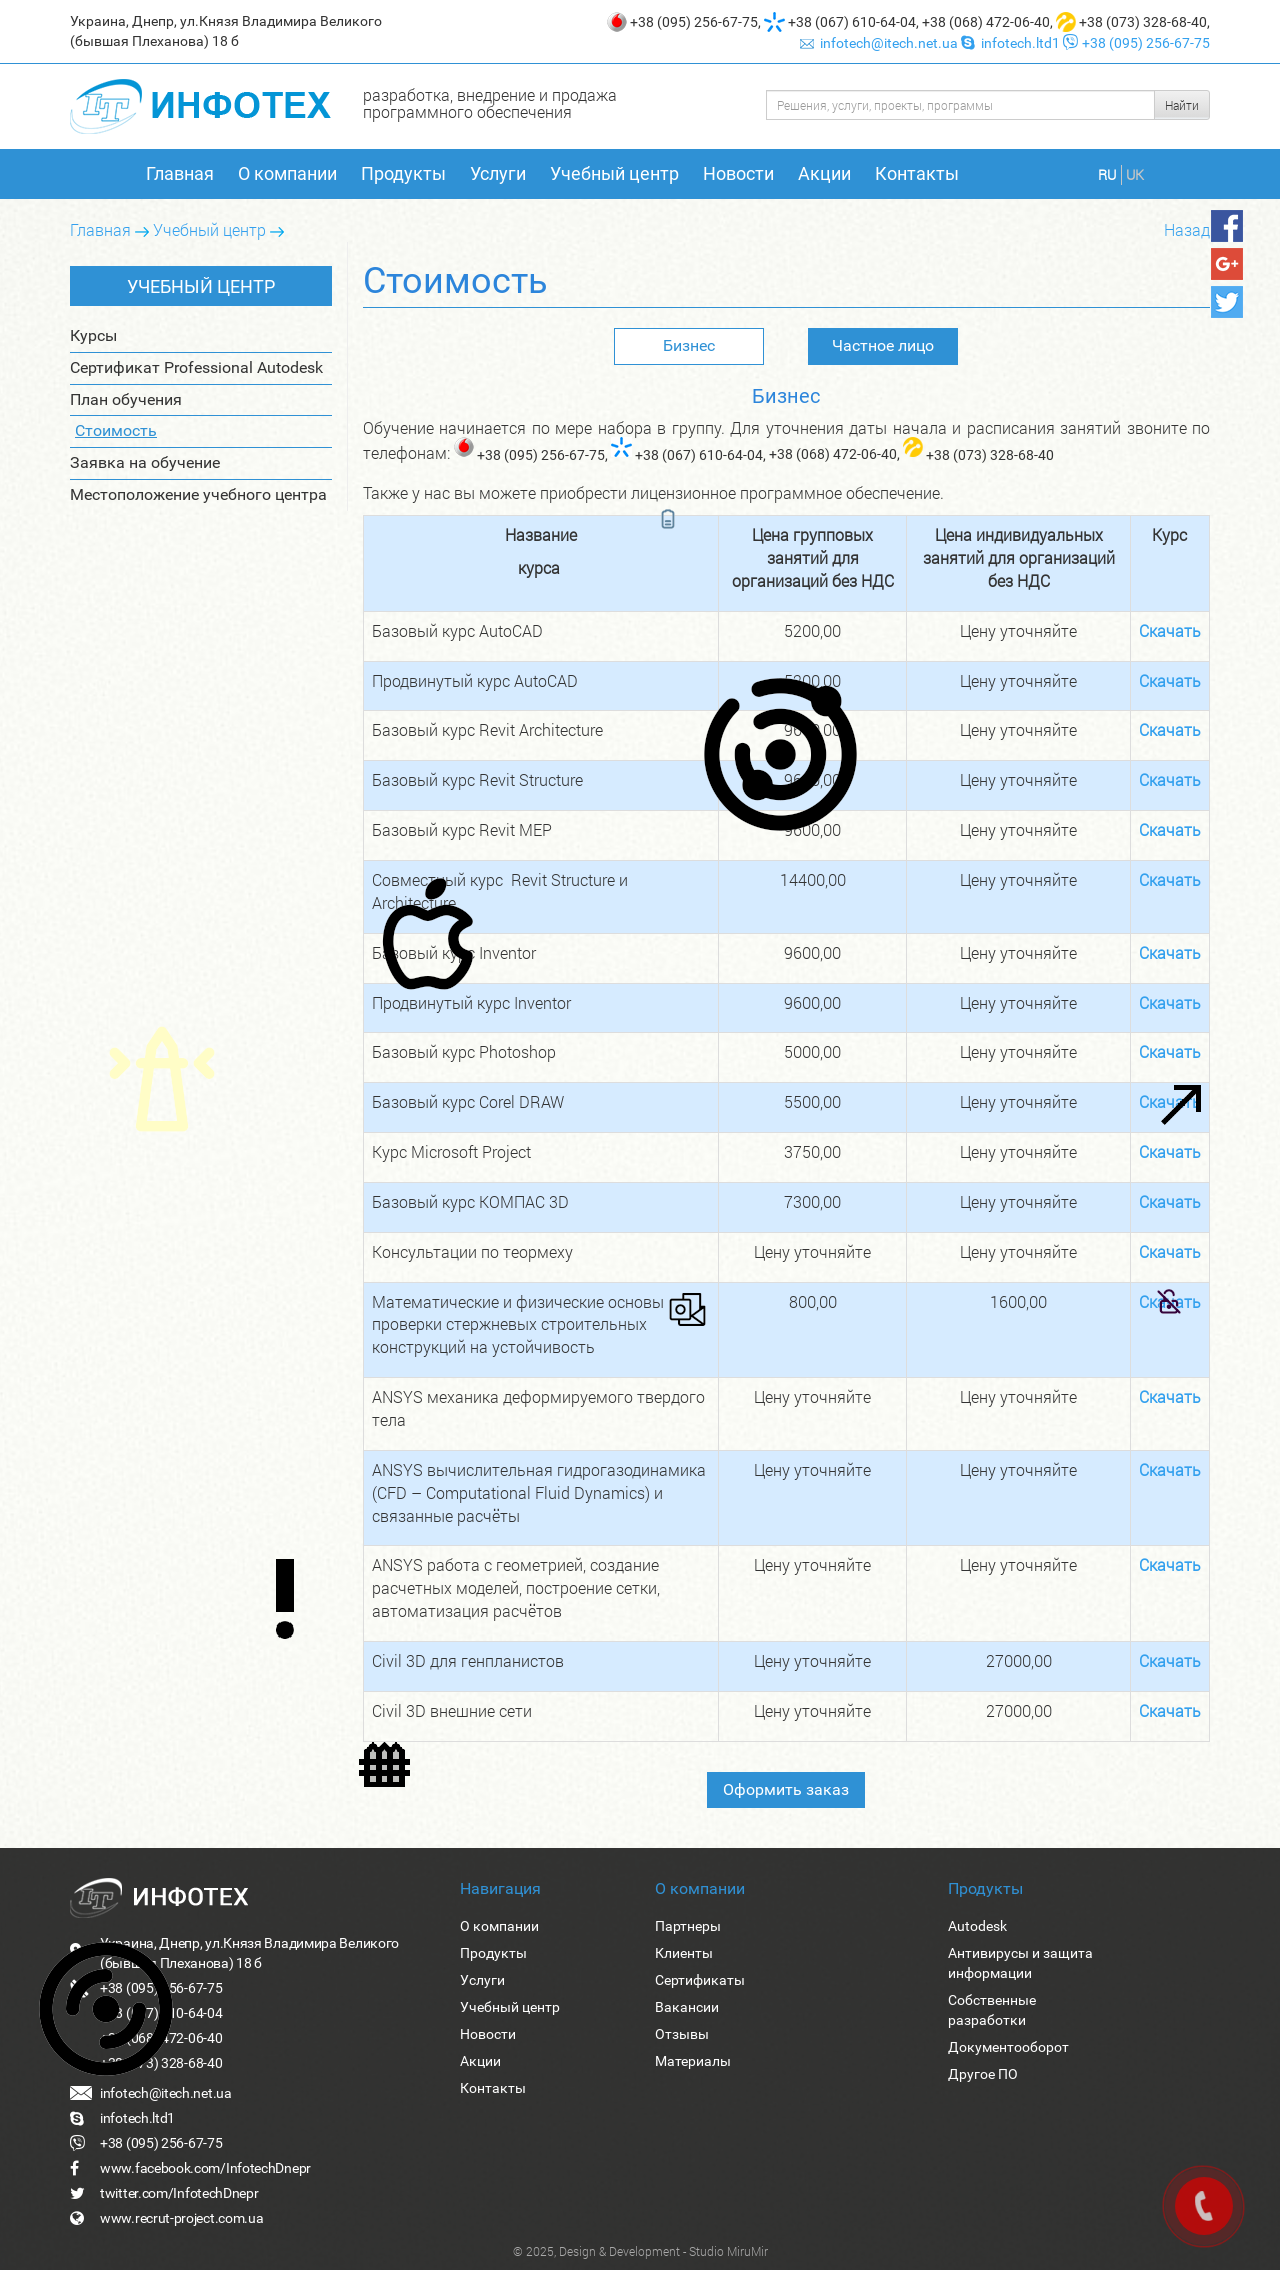 This screenshot has height=2270, width=1280. I want to click on explore the universe or cosmos section, so click(780, 754).